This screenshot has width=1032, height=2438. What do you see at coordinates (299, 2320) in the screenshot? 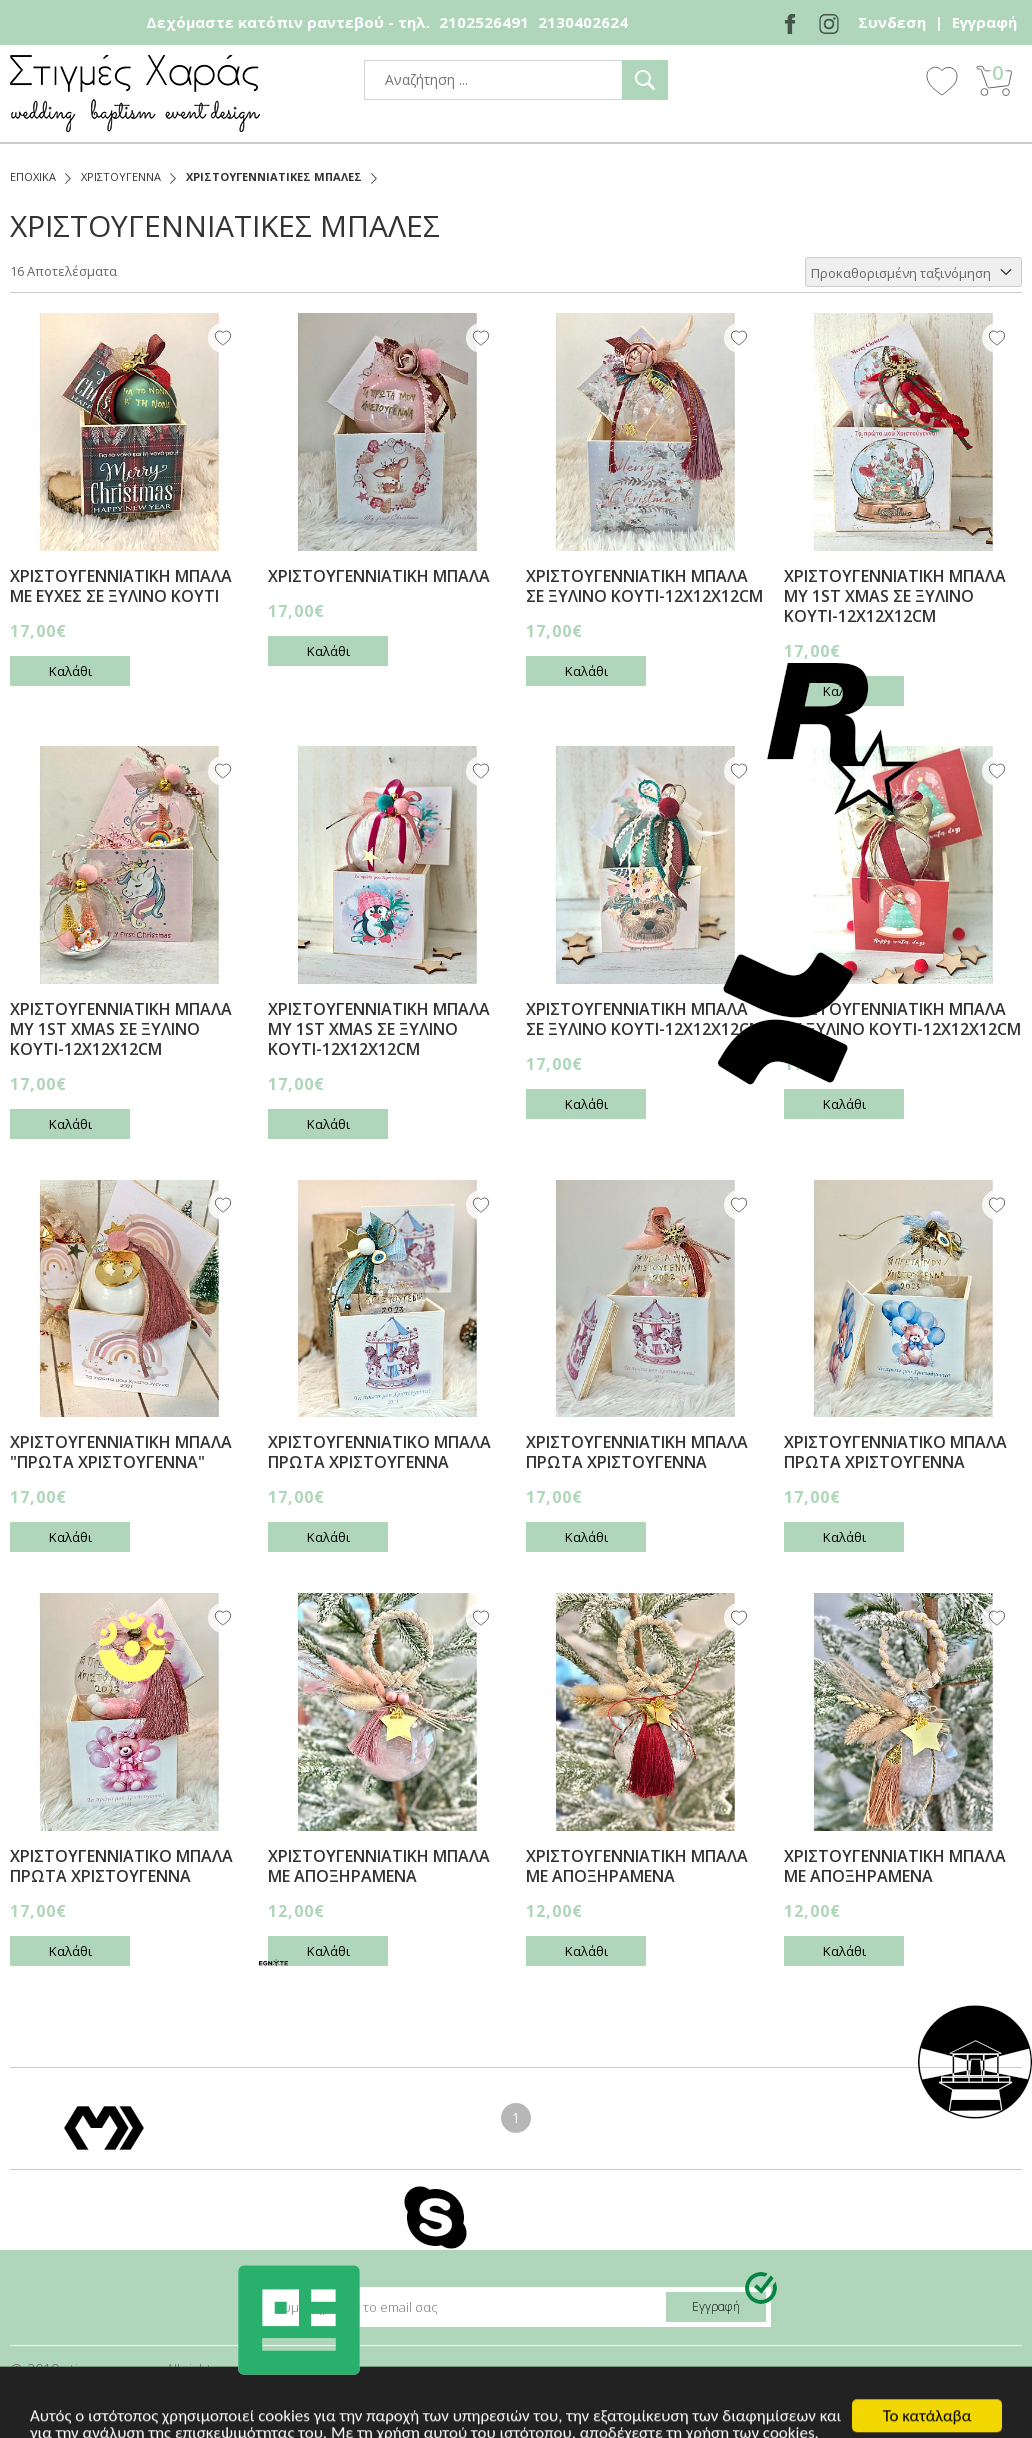
I see `open news feed` at bounding box center [299, 2320].